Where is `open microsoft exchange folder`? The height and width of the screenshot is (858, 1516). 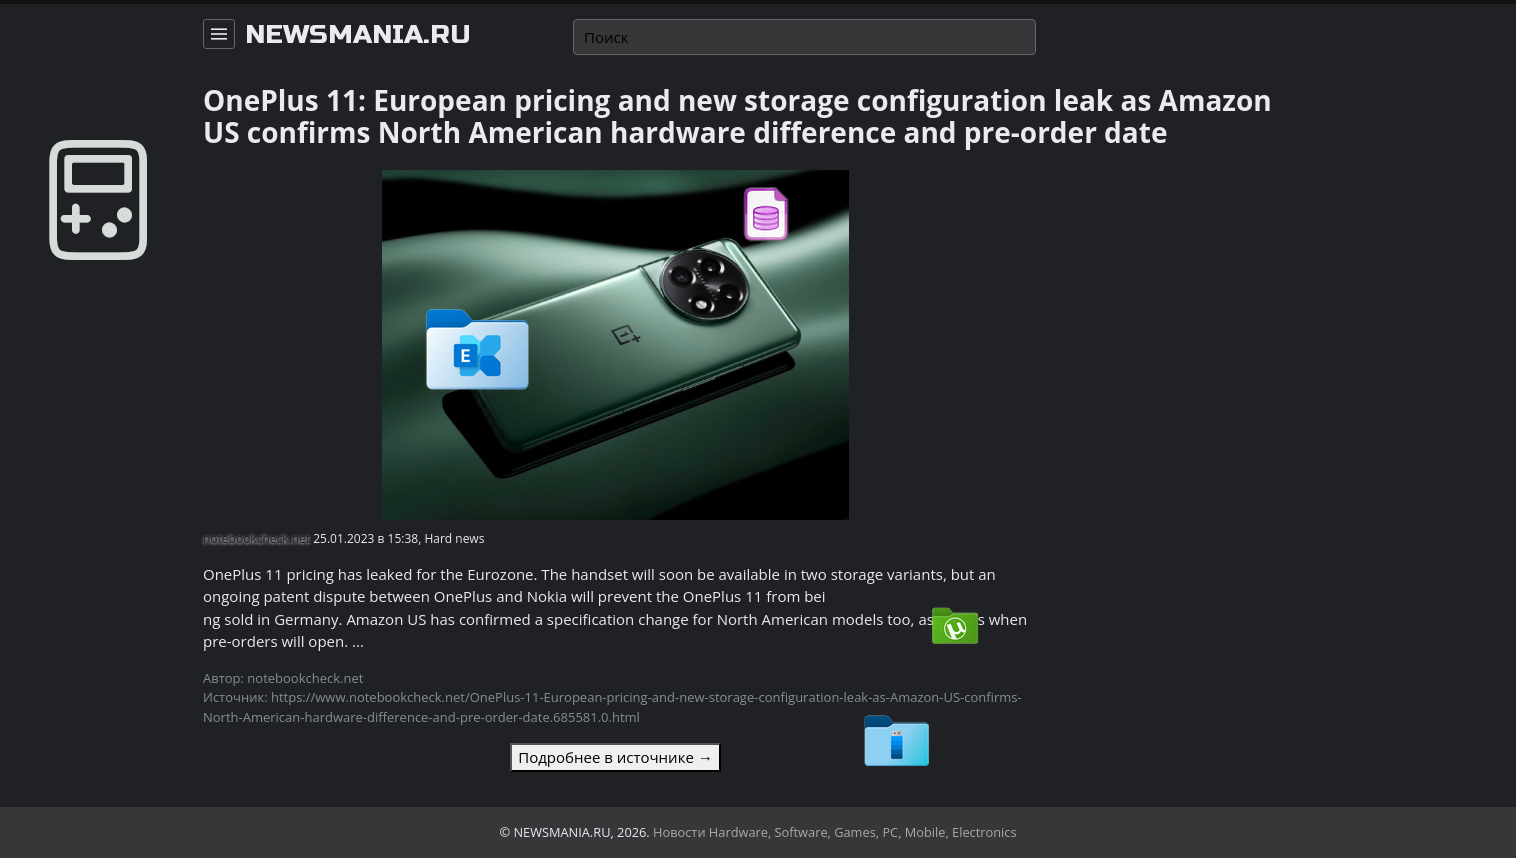
open microsoft exchange folder is located at coordinates (477, 352).